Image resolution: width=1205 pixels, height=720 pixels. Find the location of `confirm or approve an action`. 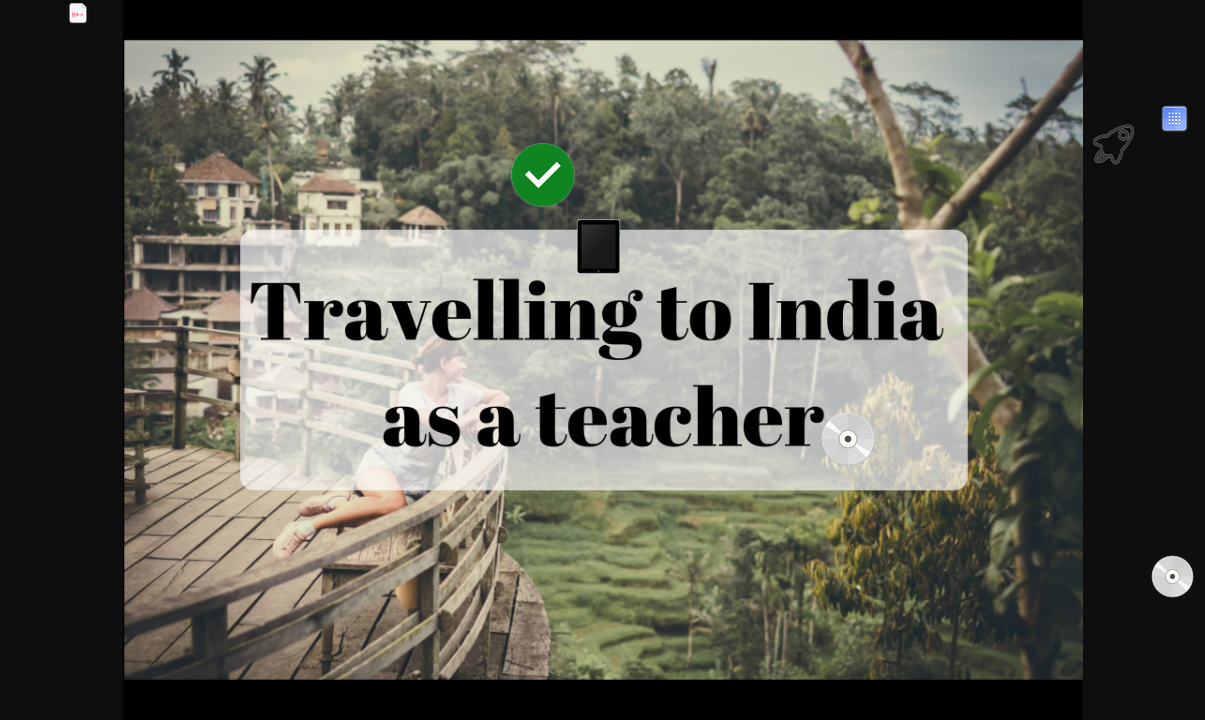

confirm or approve an action is located at coordinates (543, 175).